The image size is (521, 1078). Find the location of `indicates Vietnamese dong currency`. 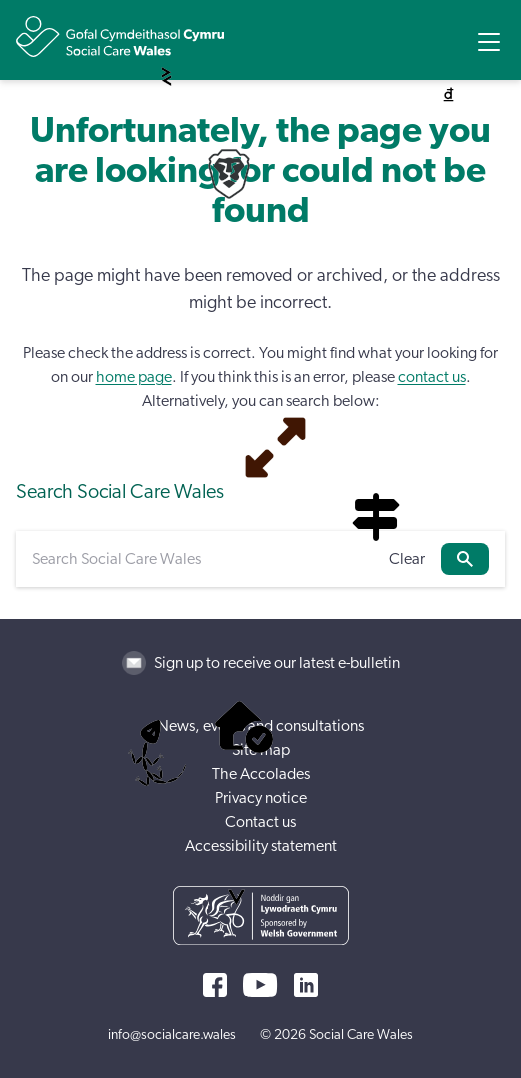

indicates Vietnamese dong currency is located at coordinates (448, 94).